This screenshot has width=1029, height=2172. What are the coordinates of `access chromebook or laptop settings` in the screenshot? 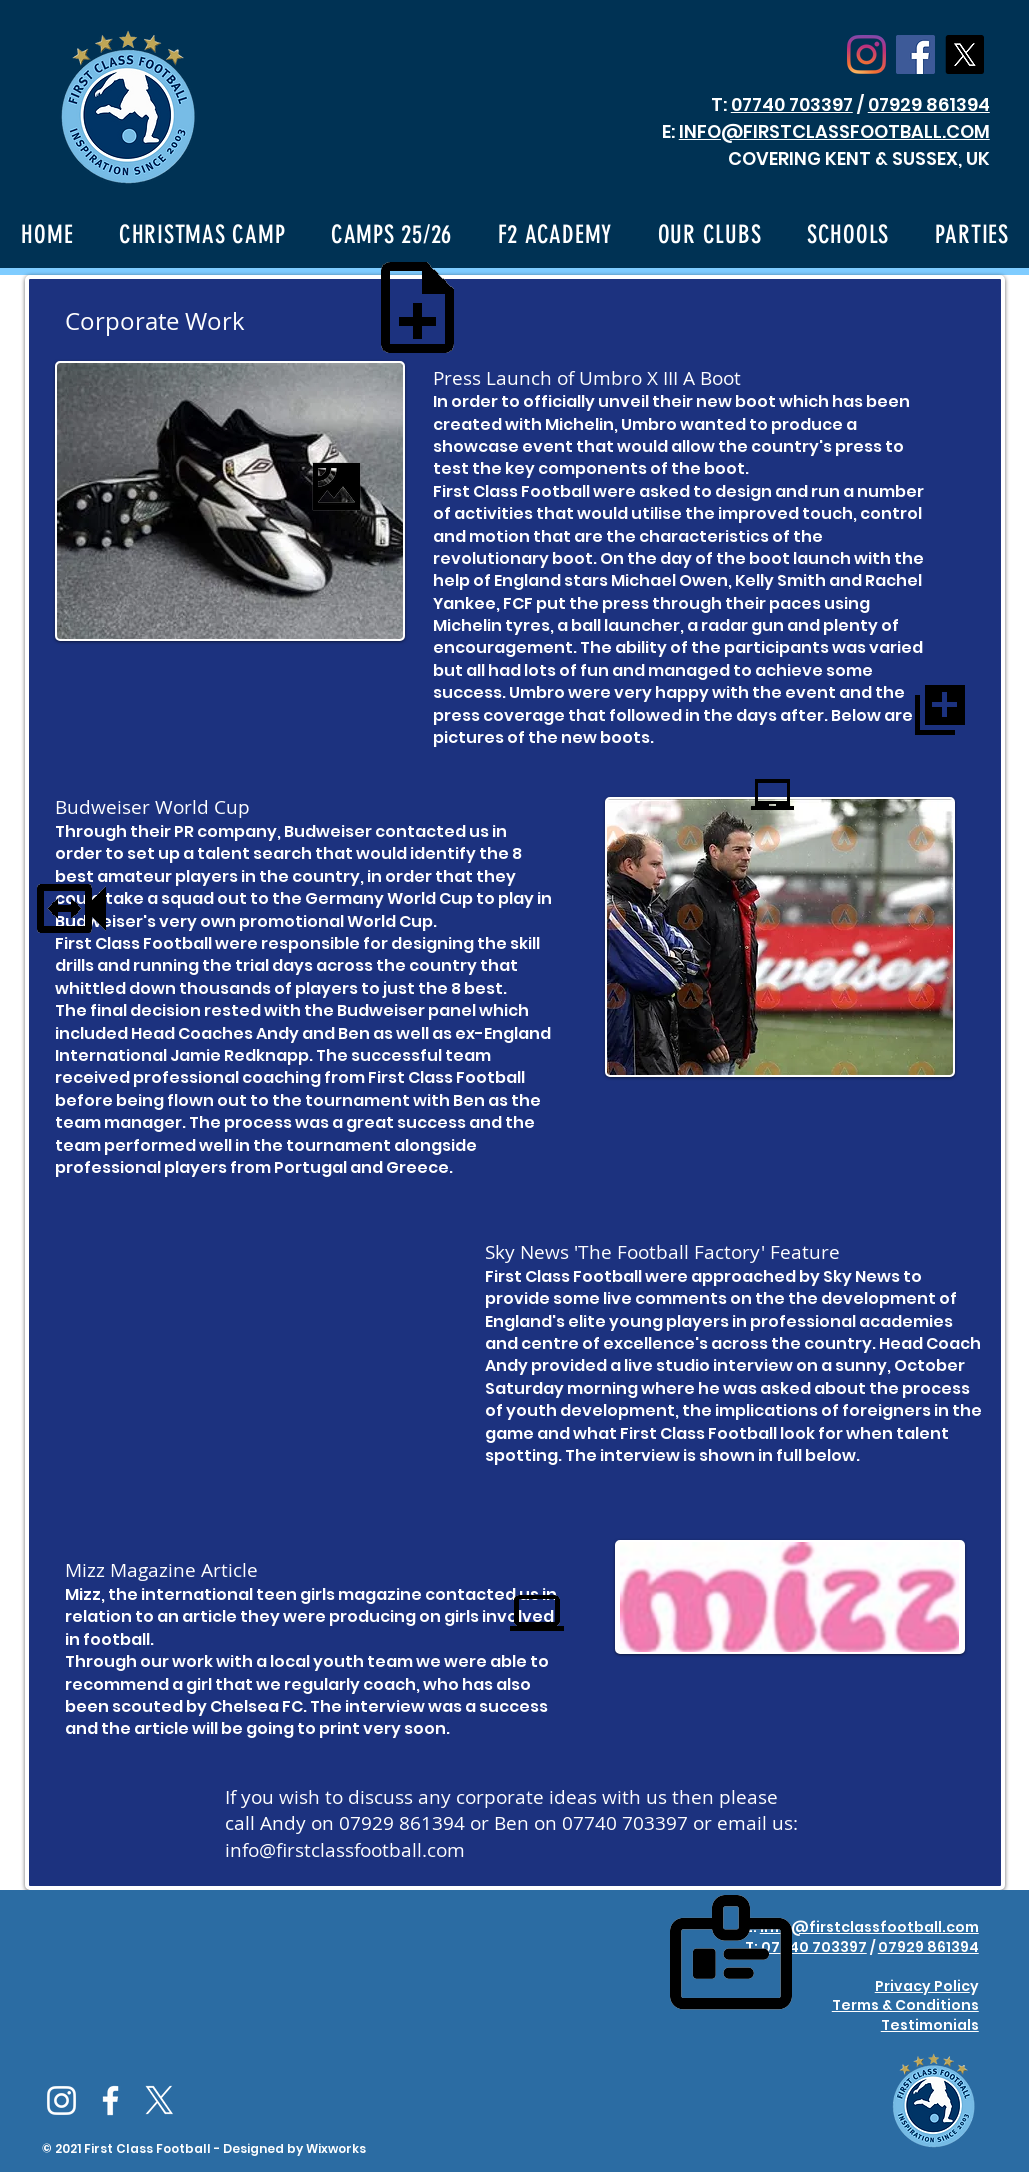 It's located at (772, 795).